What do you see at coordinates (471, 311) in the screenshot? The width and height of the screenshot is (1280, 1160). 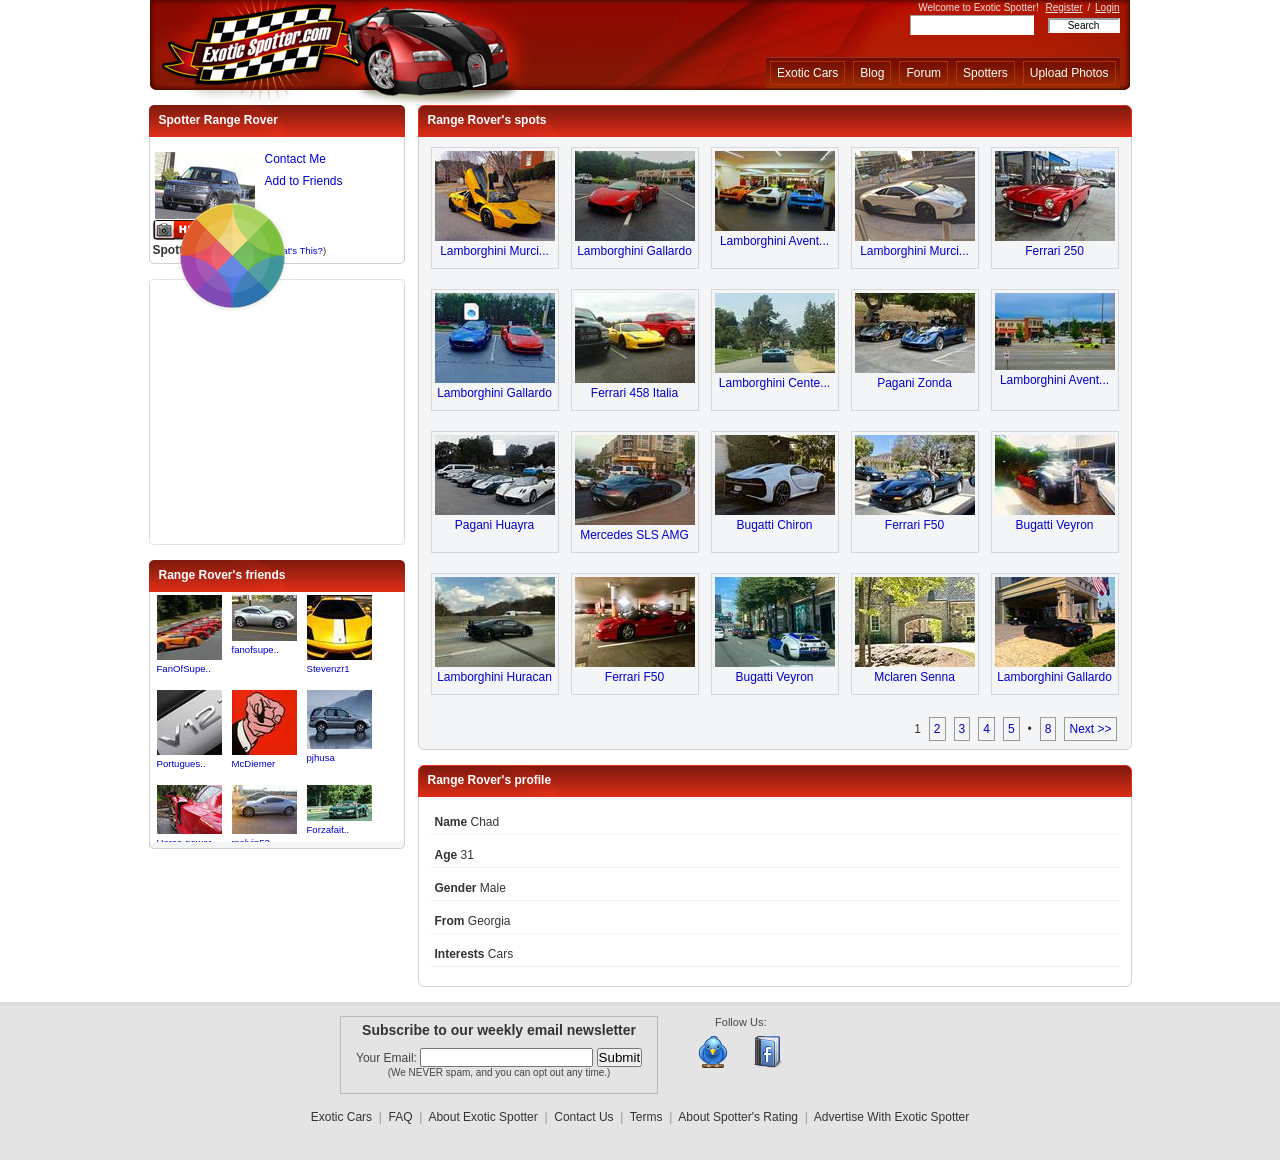 I see `dart programming language source file` at bounding box center [471, 311].